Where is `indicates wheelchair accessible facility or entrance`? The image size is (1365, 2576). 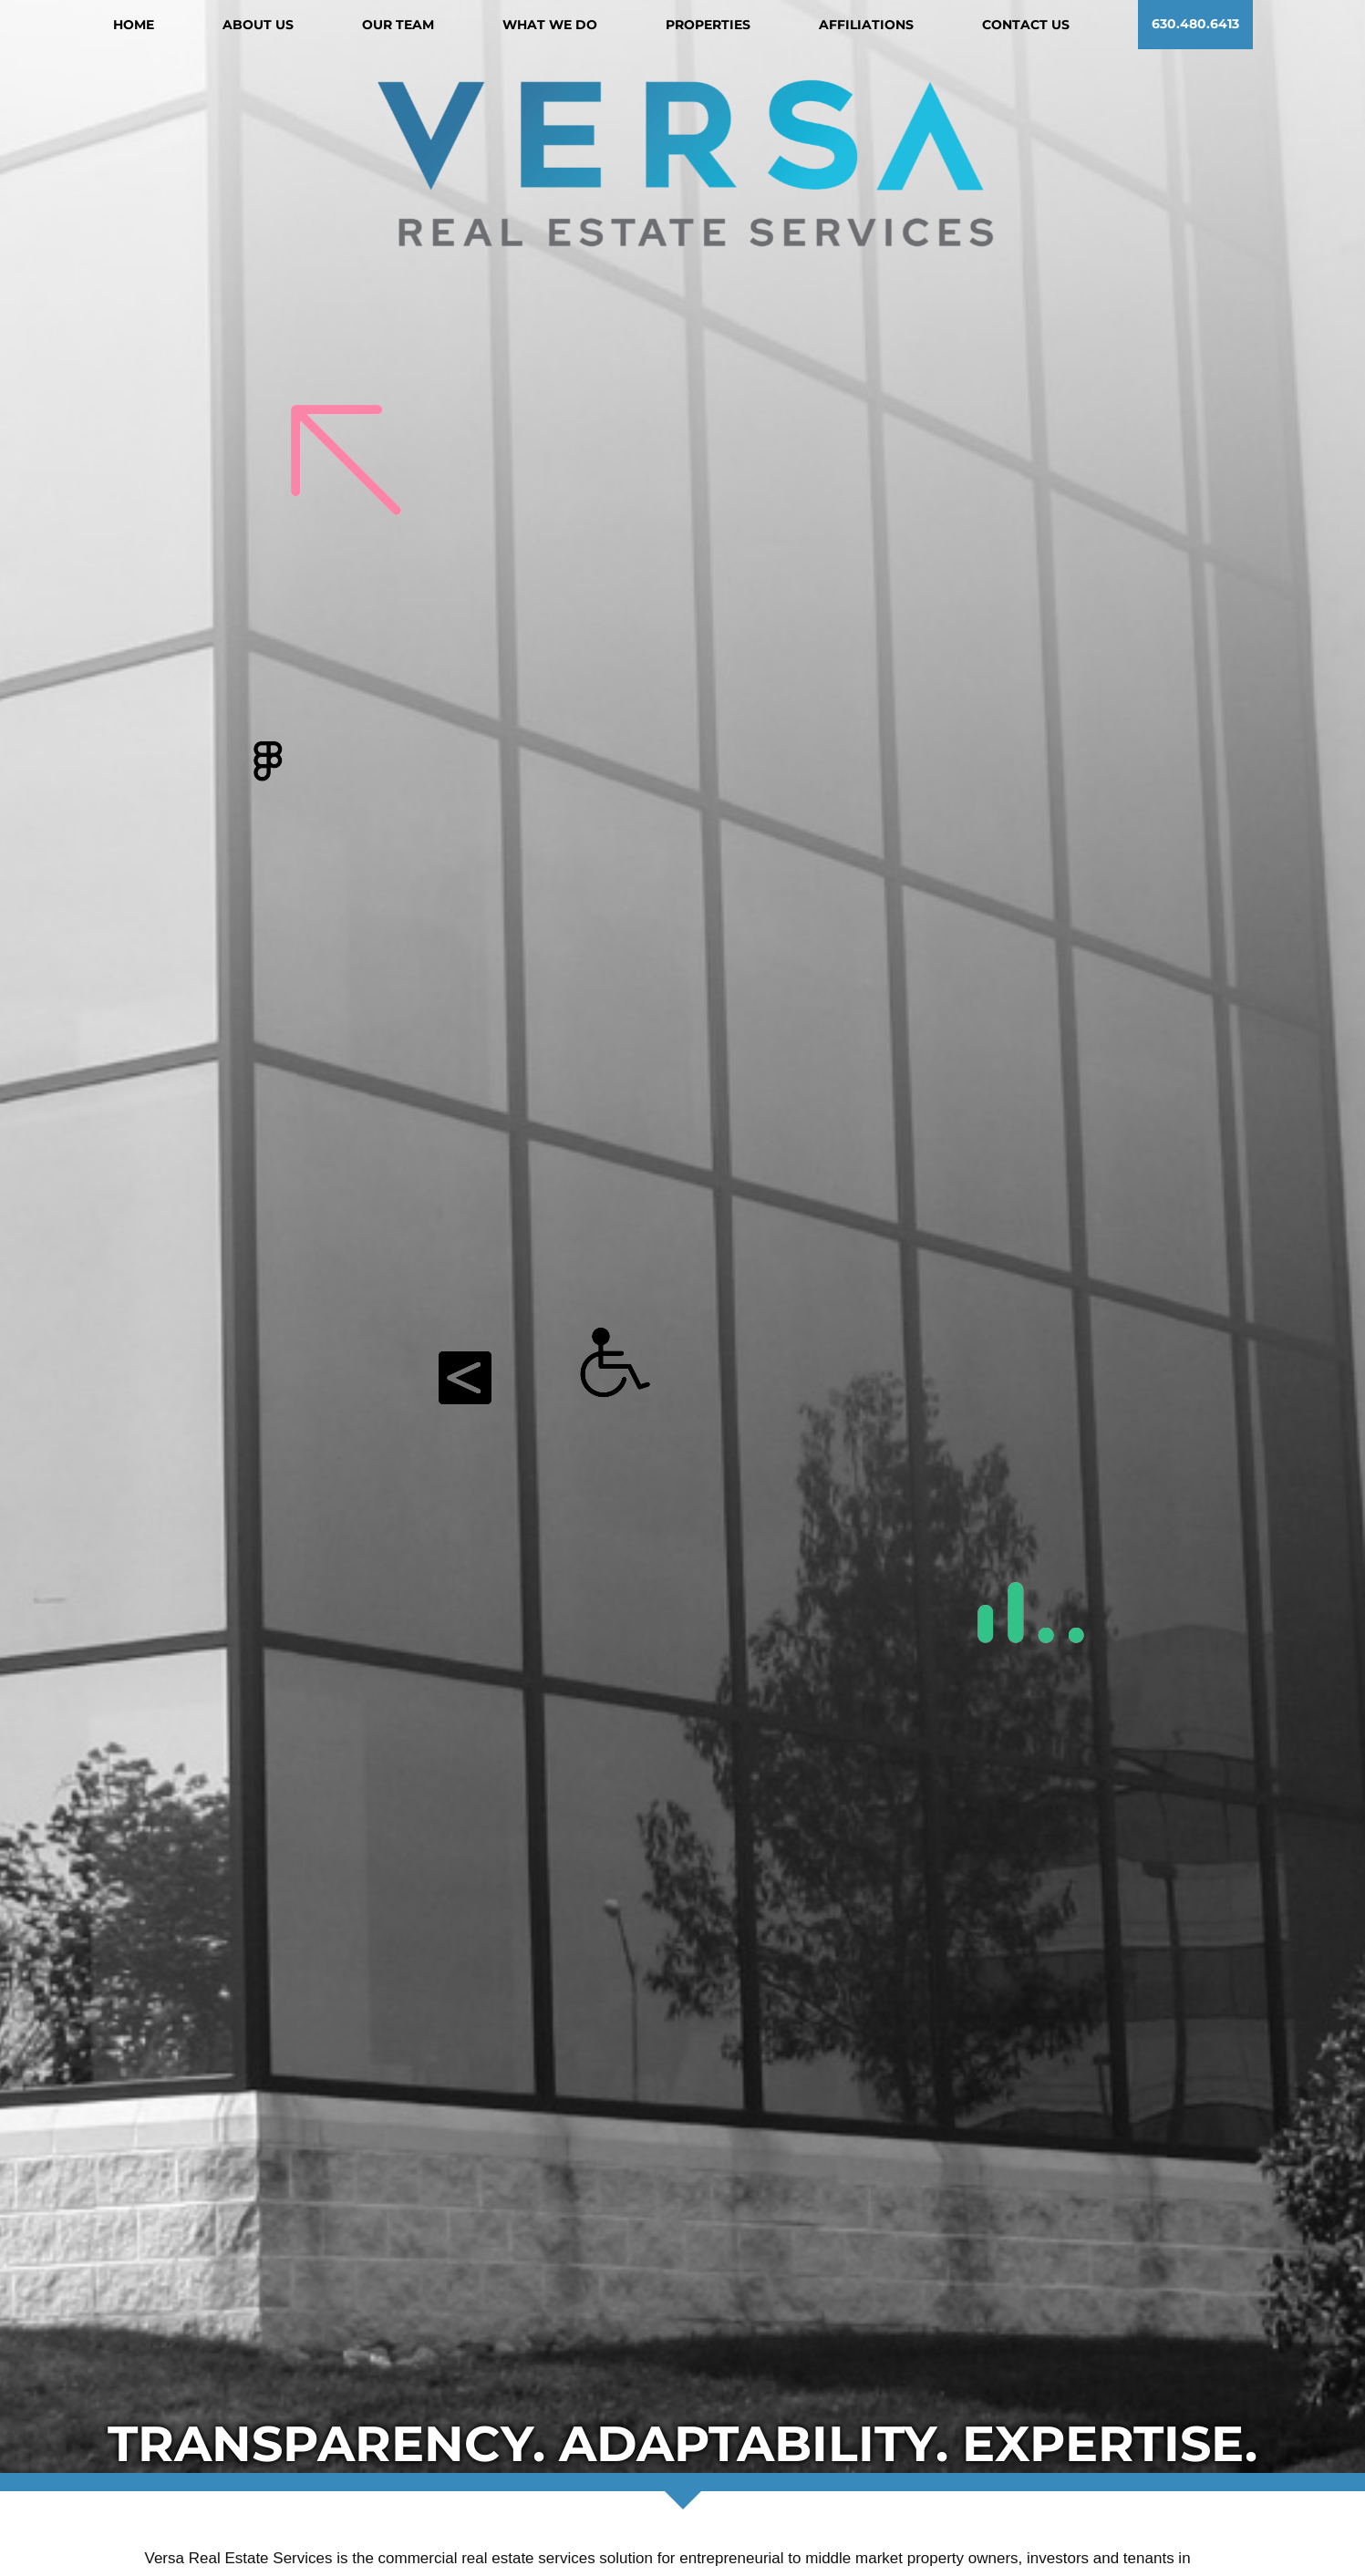 indicates wheelchair accessible facility or entrance is located at coordinates (608, 1363).